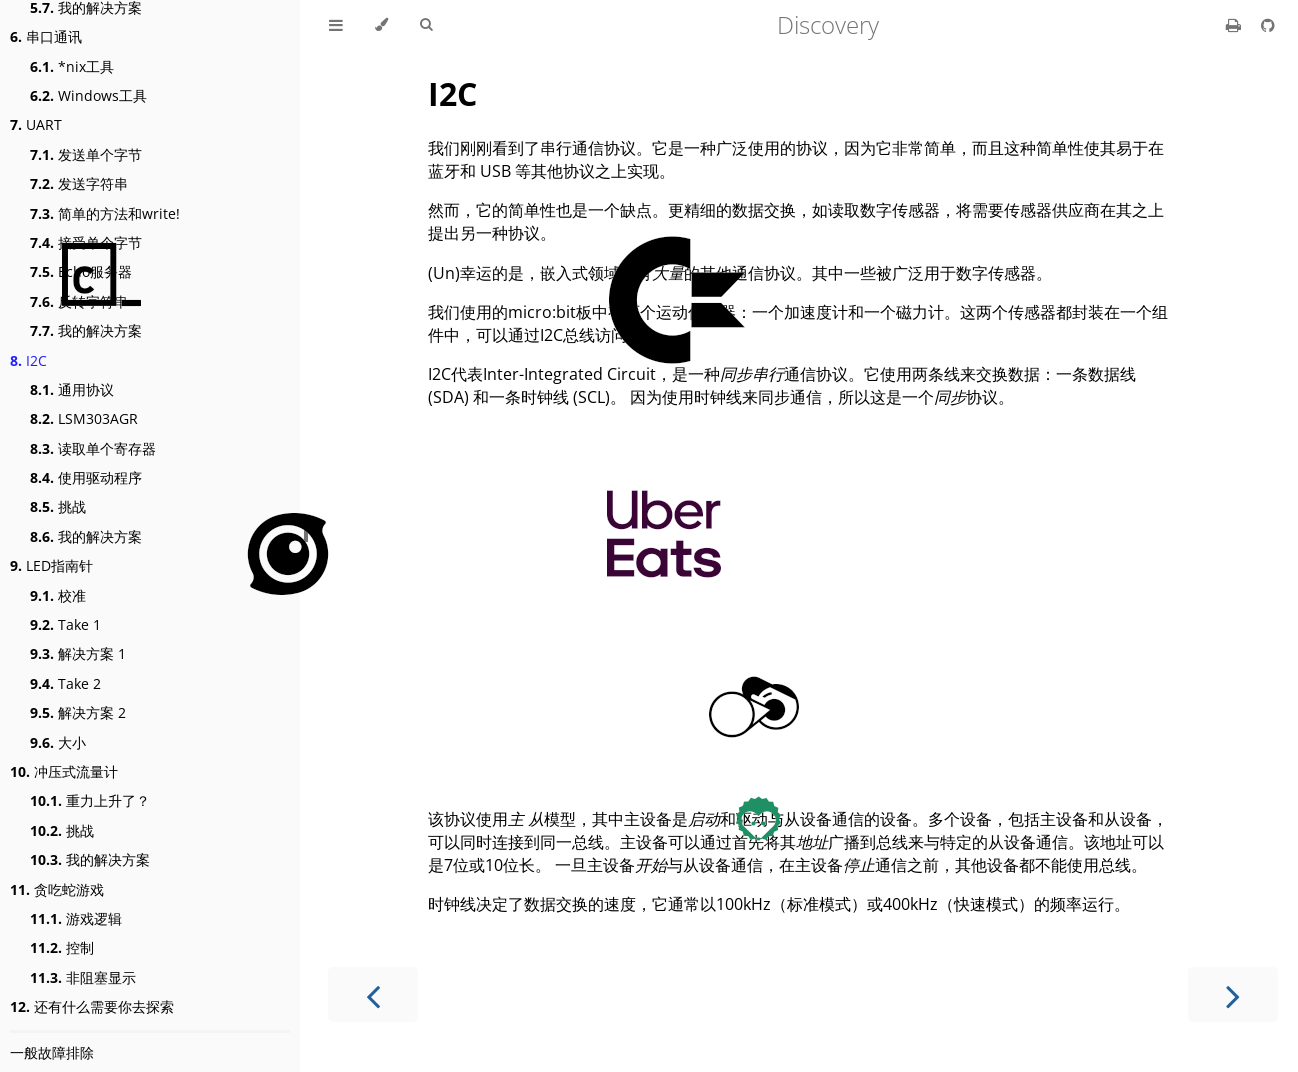  I want to click on open the Uber Eats app, so click(664, 534).